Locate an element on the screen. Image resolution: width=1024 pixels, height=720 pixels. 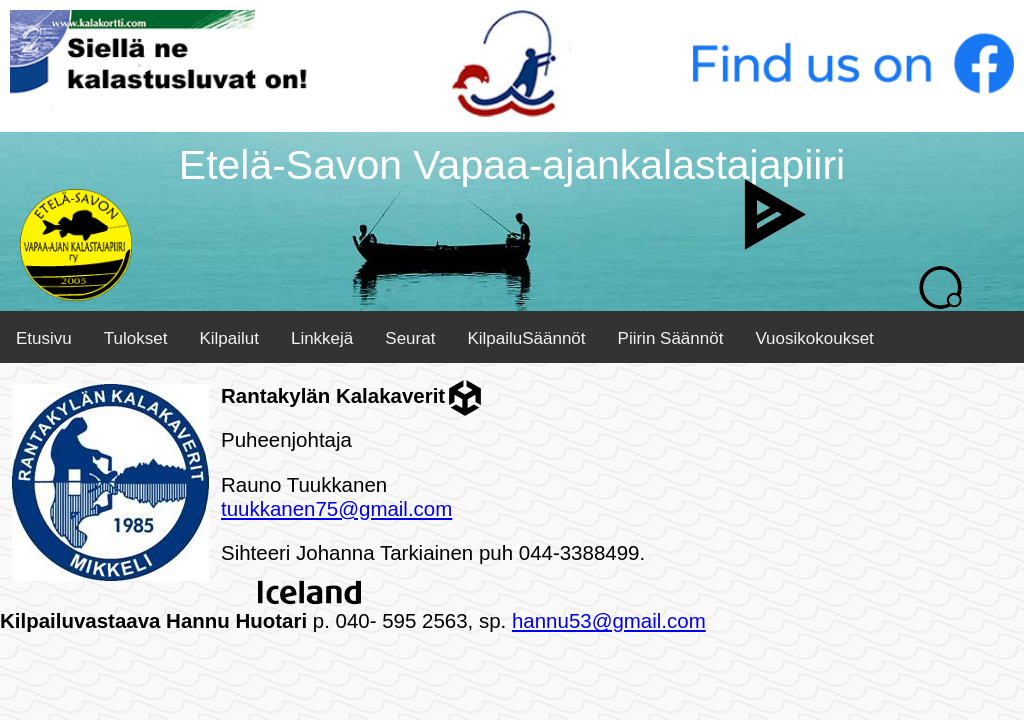
unity game engine logo is located at coordinates (465, 398).